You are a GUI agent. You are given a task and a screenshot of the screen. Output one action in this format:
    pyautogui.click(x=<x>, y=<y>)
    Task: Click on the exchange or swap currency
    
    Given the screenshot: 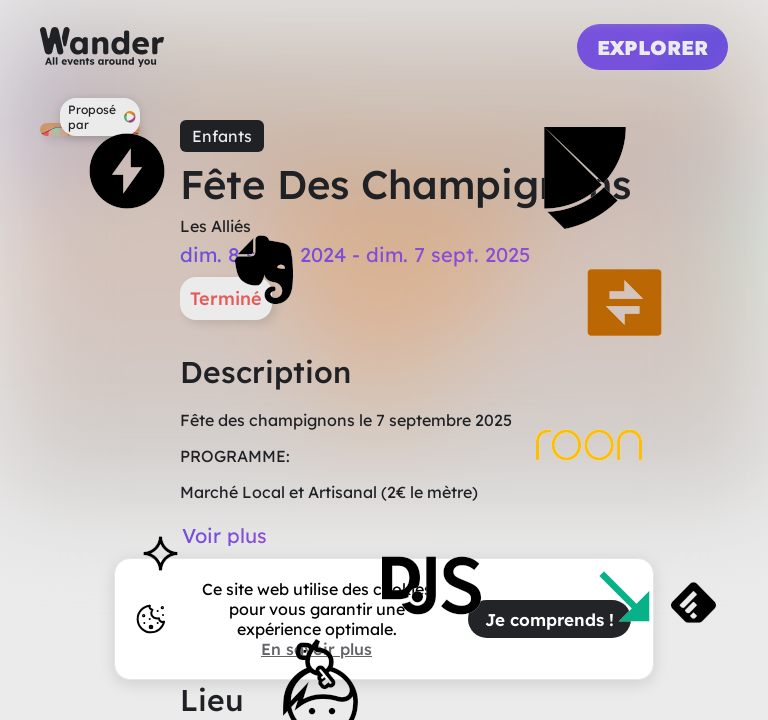 What is the action you would take?
    pyautogui.click(x=624, y=302)
    